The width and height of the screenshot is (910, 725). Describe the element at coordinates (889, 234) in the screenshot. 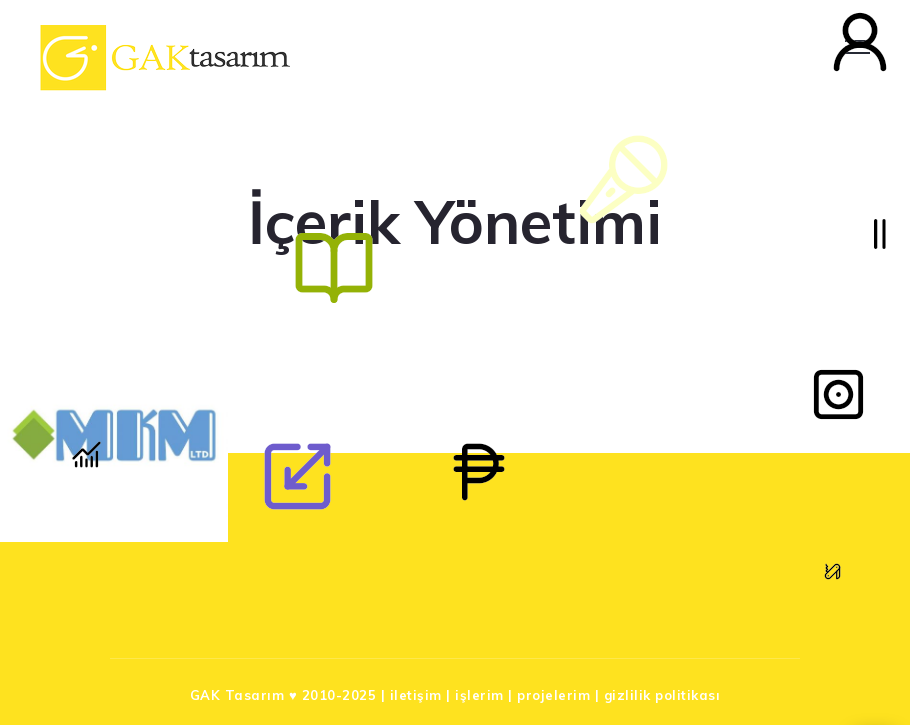

I see `indicates a count or tally of two` at that location.